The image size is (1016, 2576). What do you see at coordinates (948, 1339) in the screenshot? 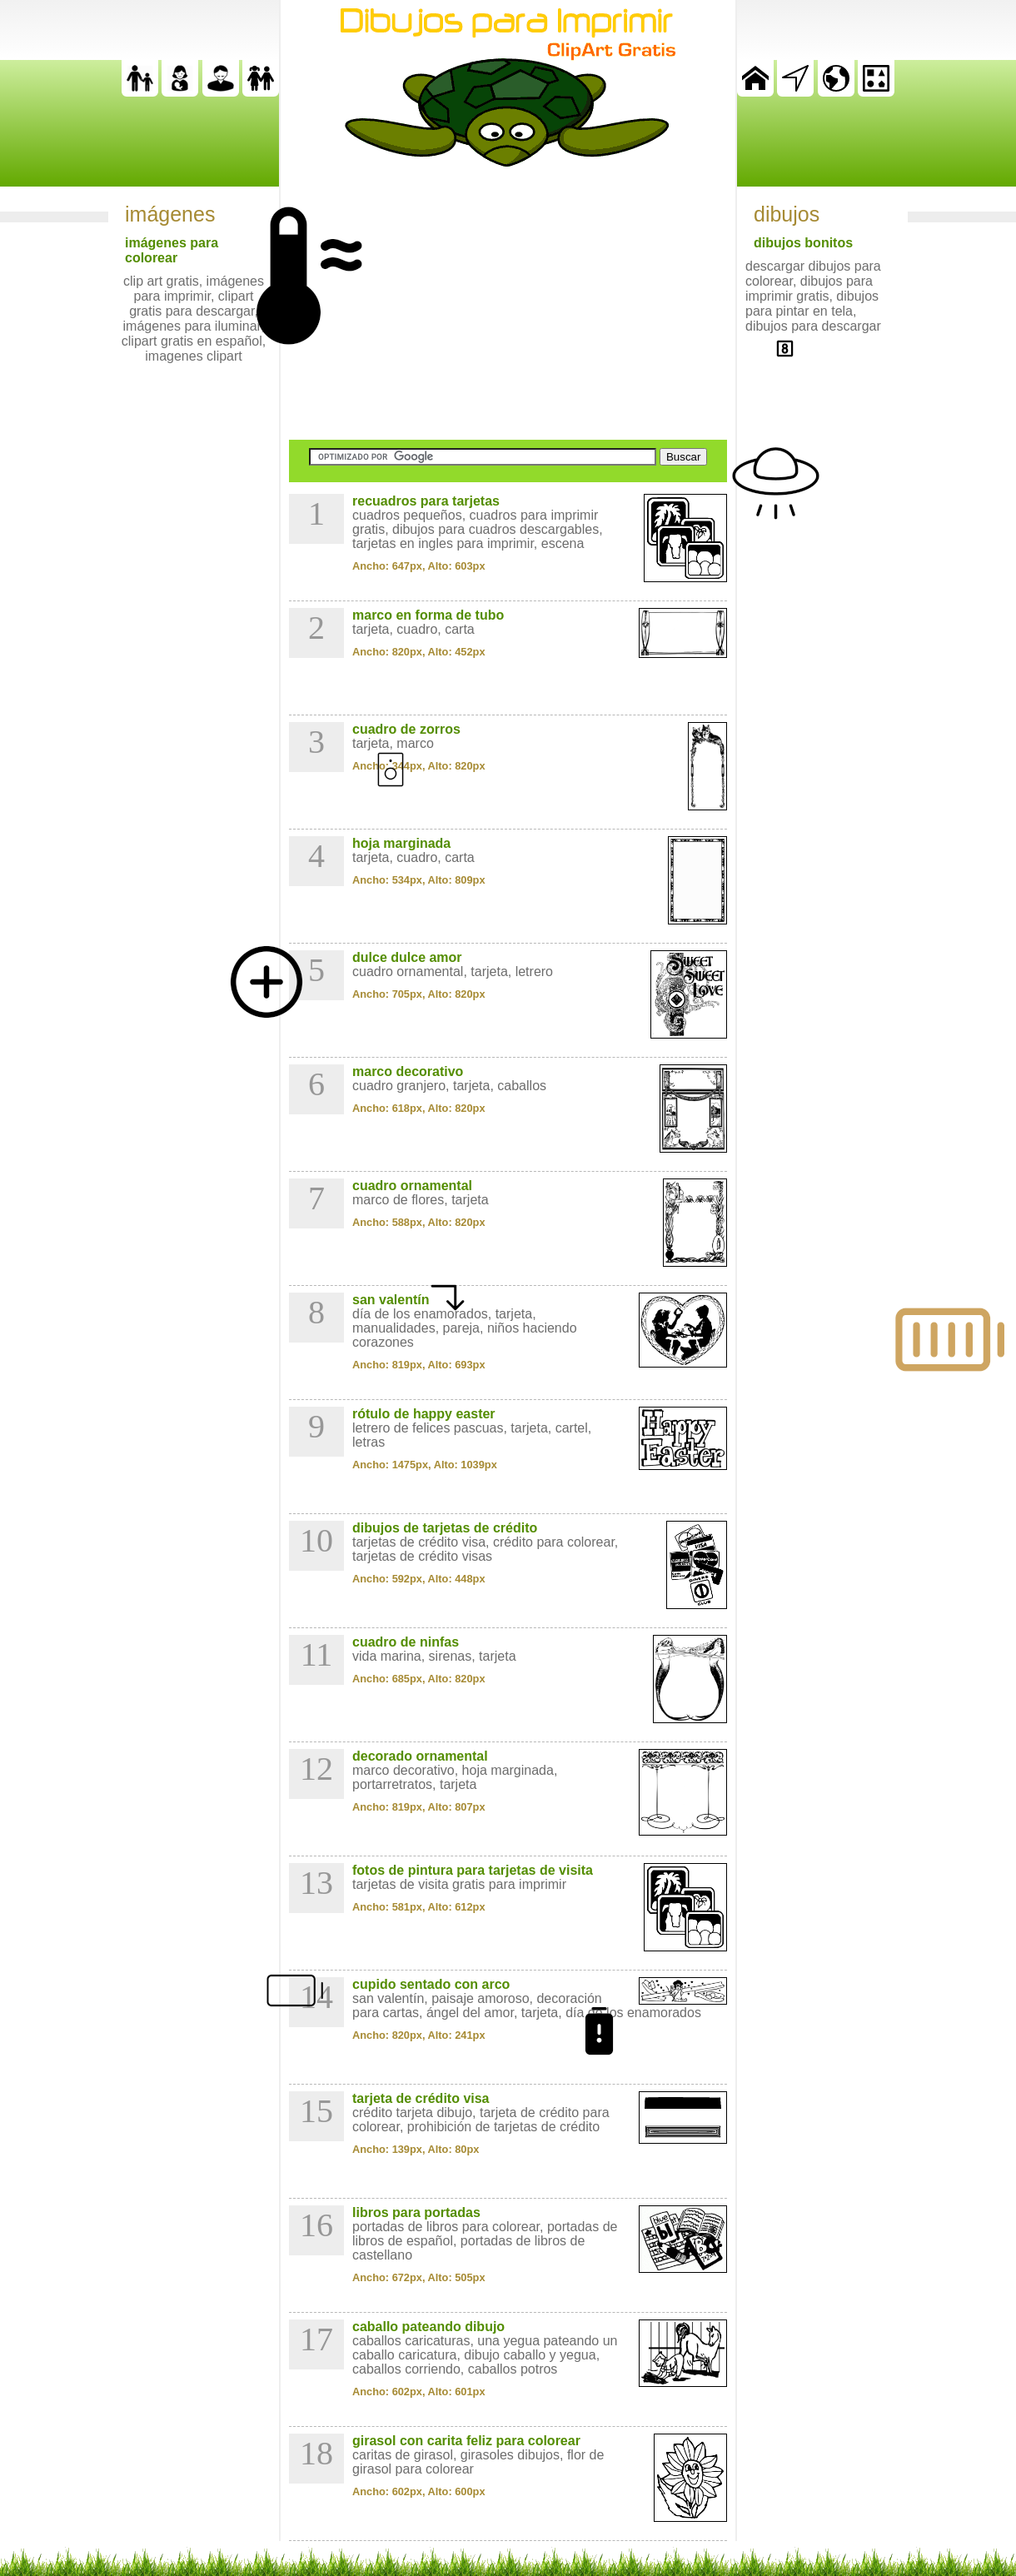
I see `indicates battery is fully charged` at bounding box center [948, 1339].